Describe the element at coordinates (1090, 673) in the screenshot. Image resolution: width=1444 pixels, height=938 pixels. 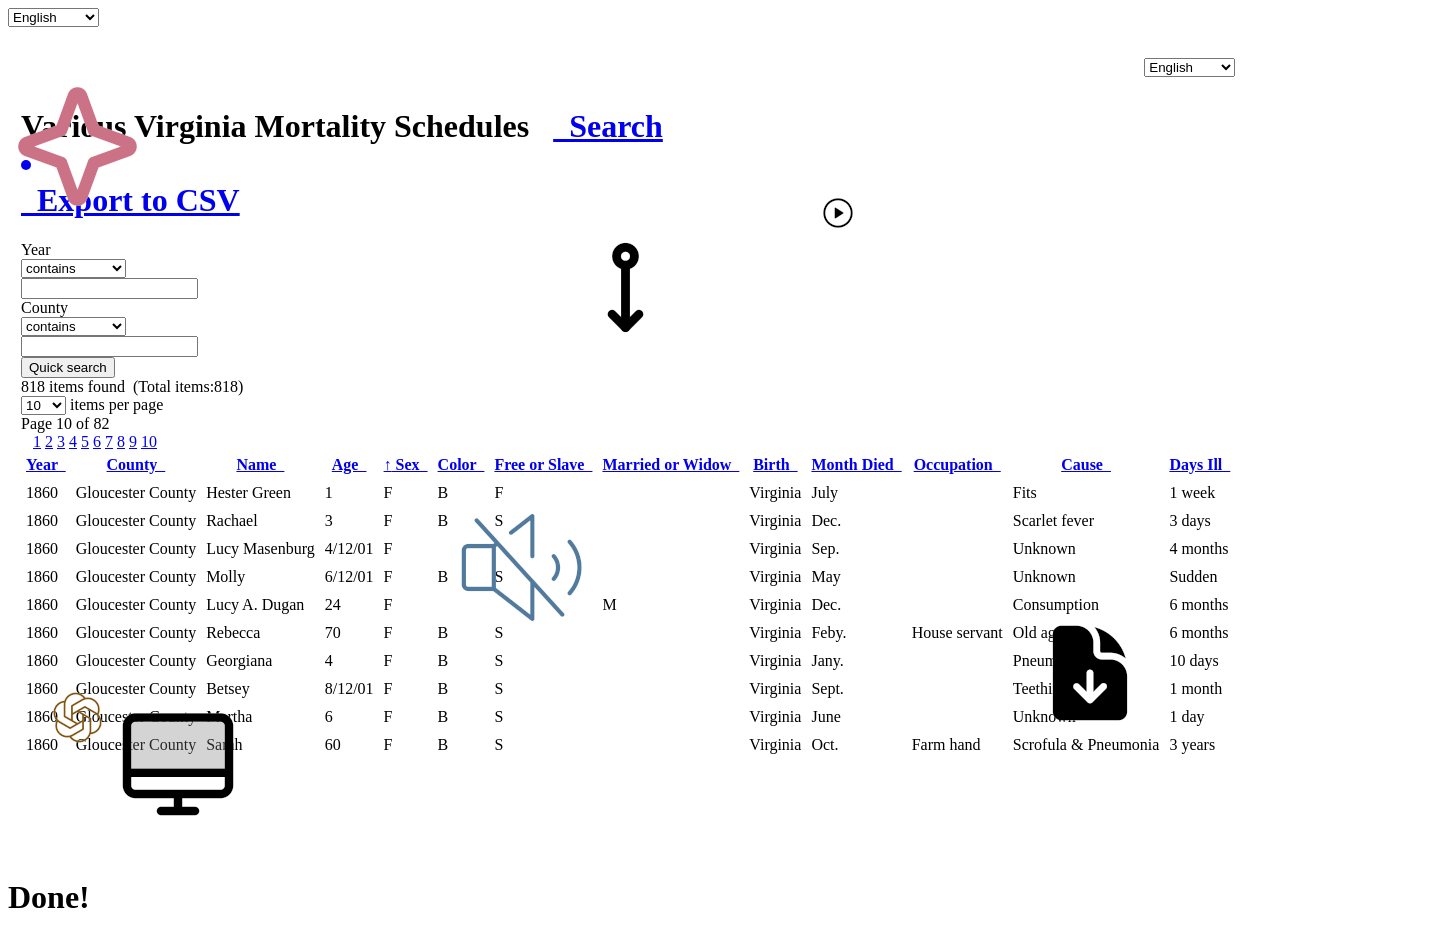
I see `download a document or file` at that location.